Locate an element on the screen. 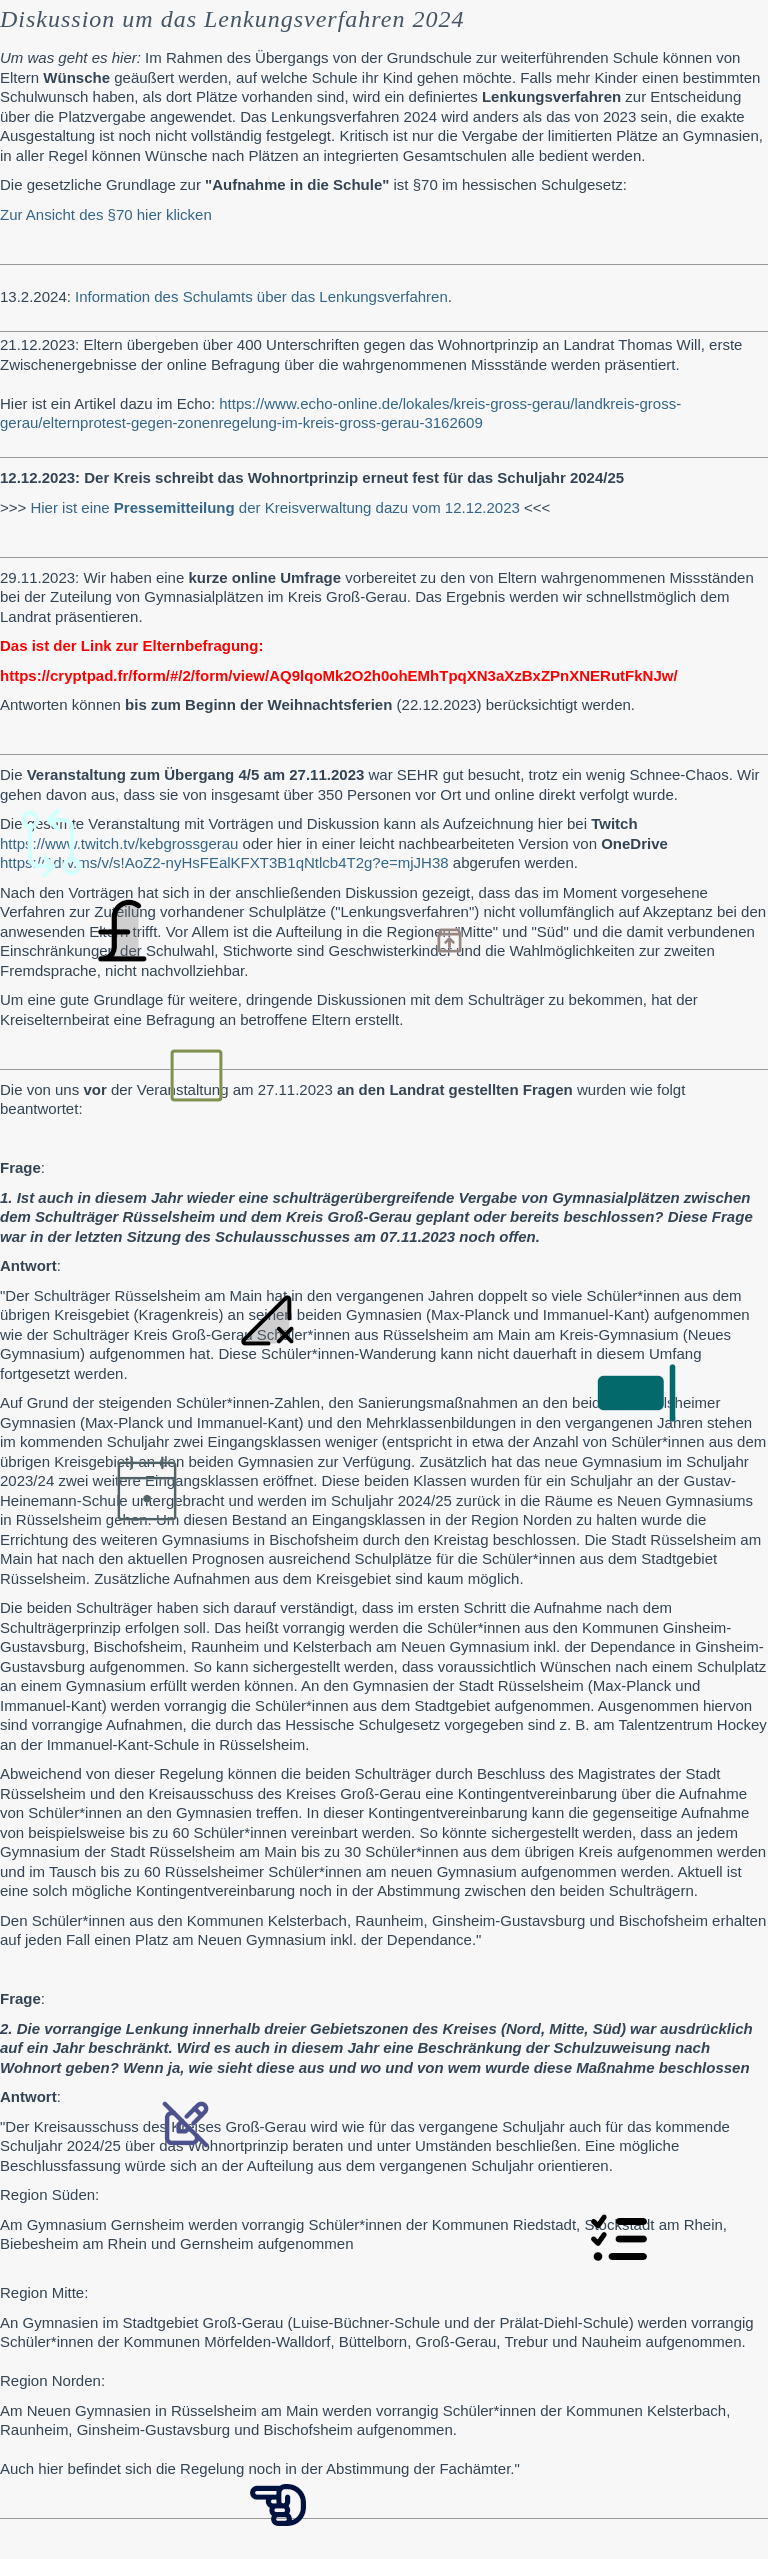 Image resolution: width=768 pixels, height=2559 pixels. align content to the right is located at coordinates (638, 1393).